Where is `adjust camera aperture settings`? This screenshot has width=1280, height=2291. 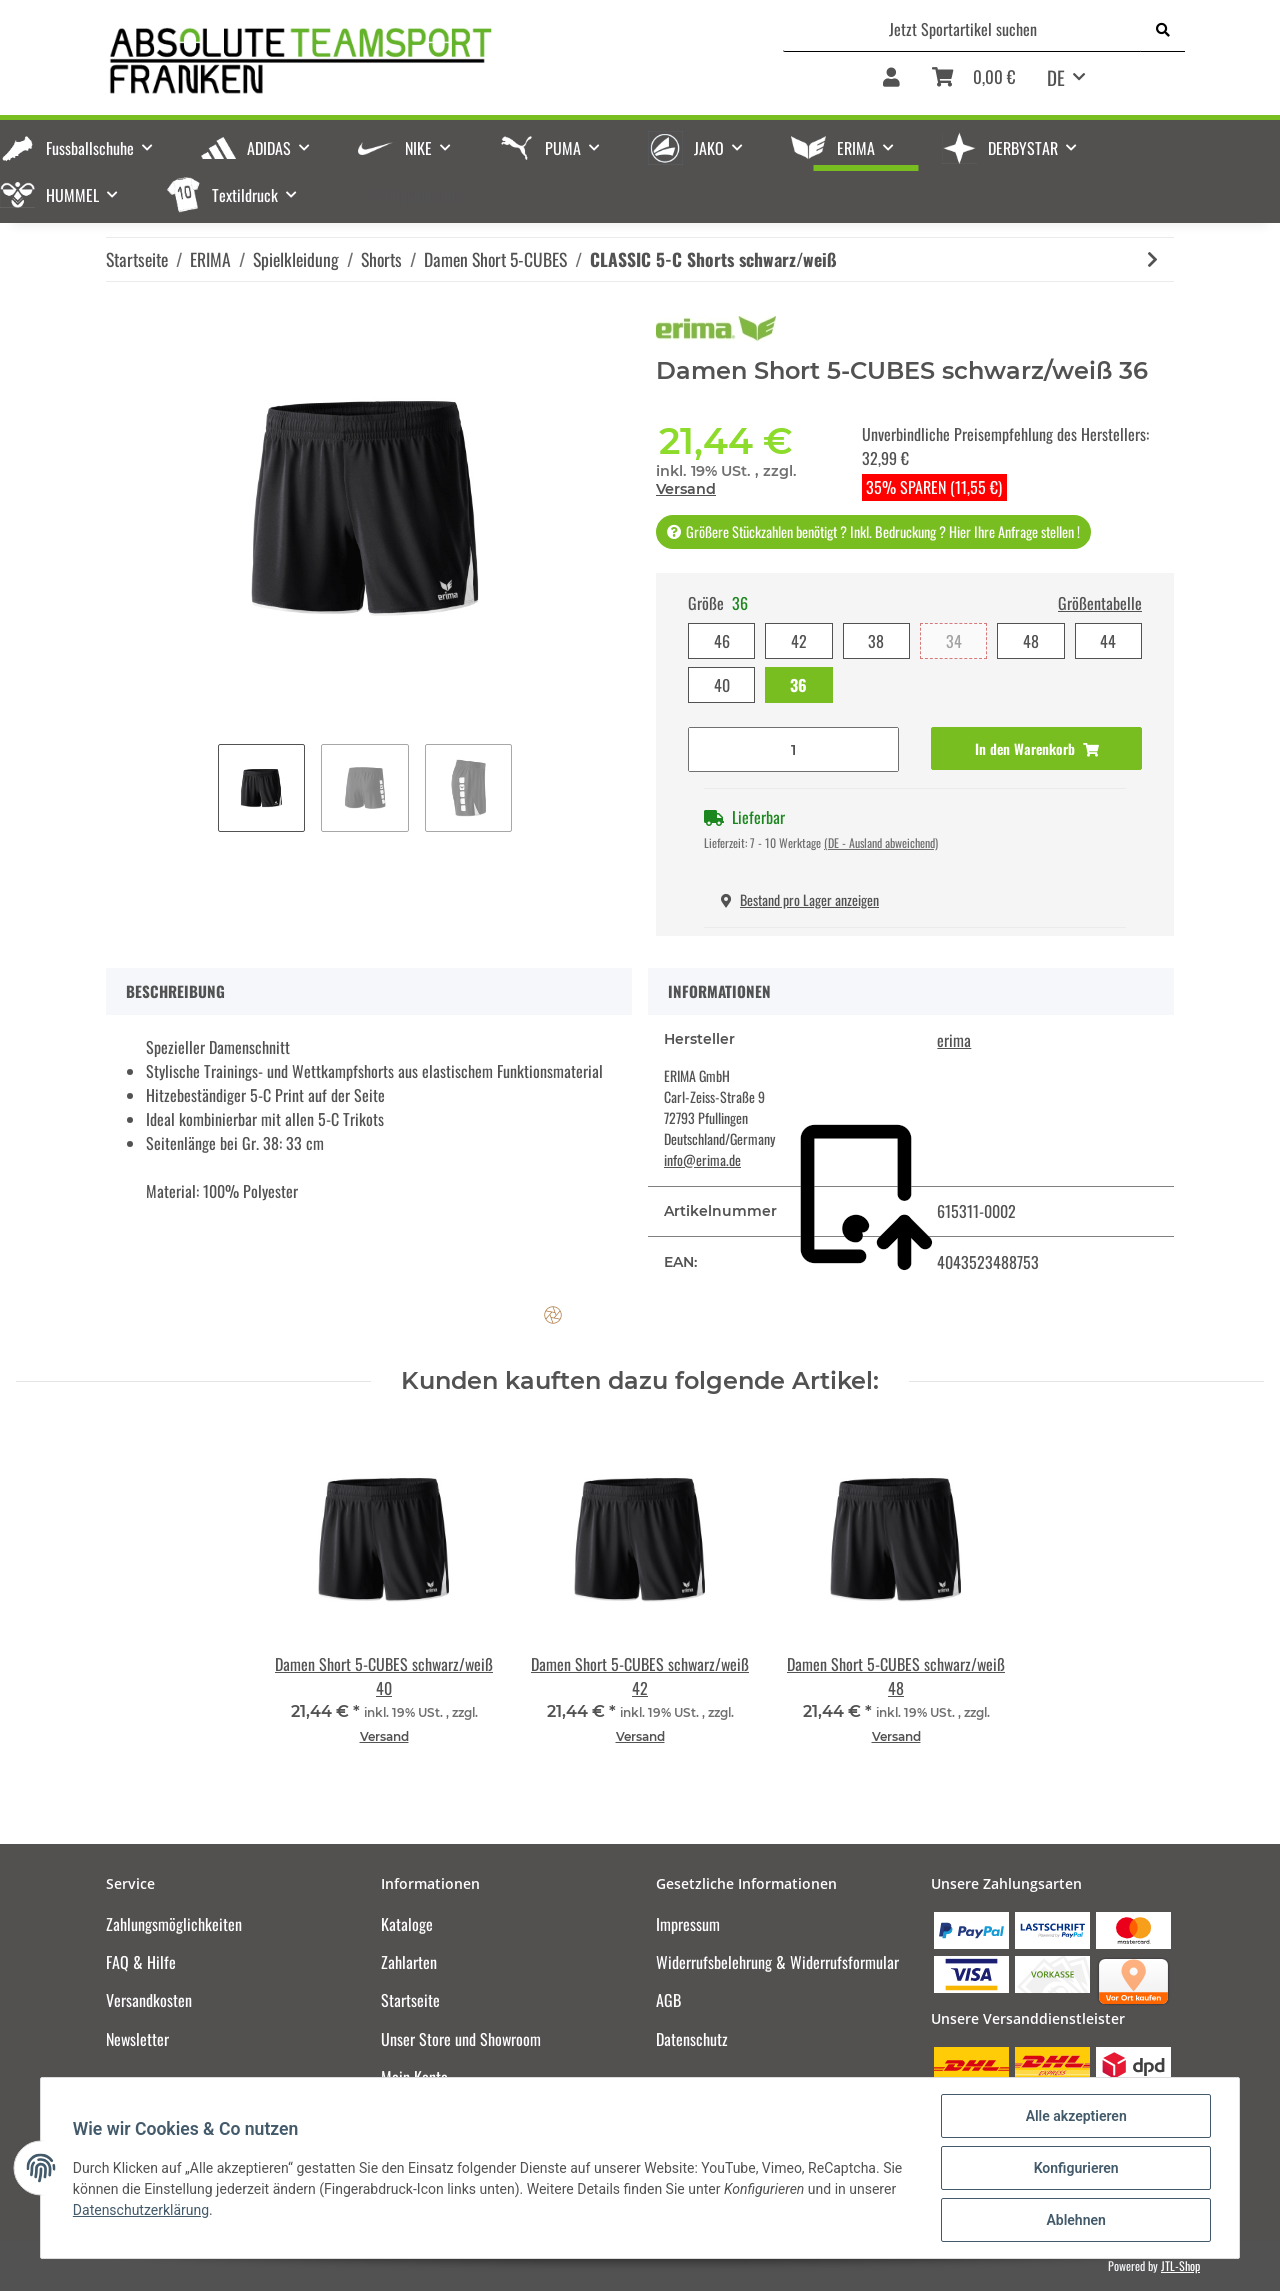 adjust camera aperture settings is located at coordinates (553, 1315).